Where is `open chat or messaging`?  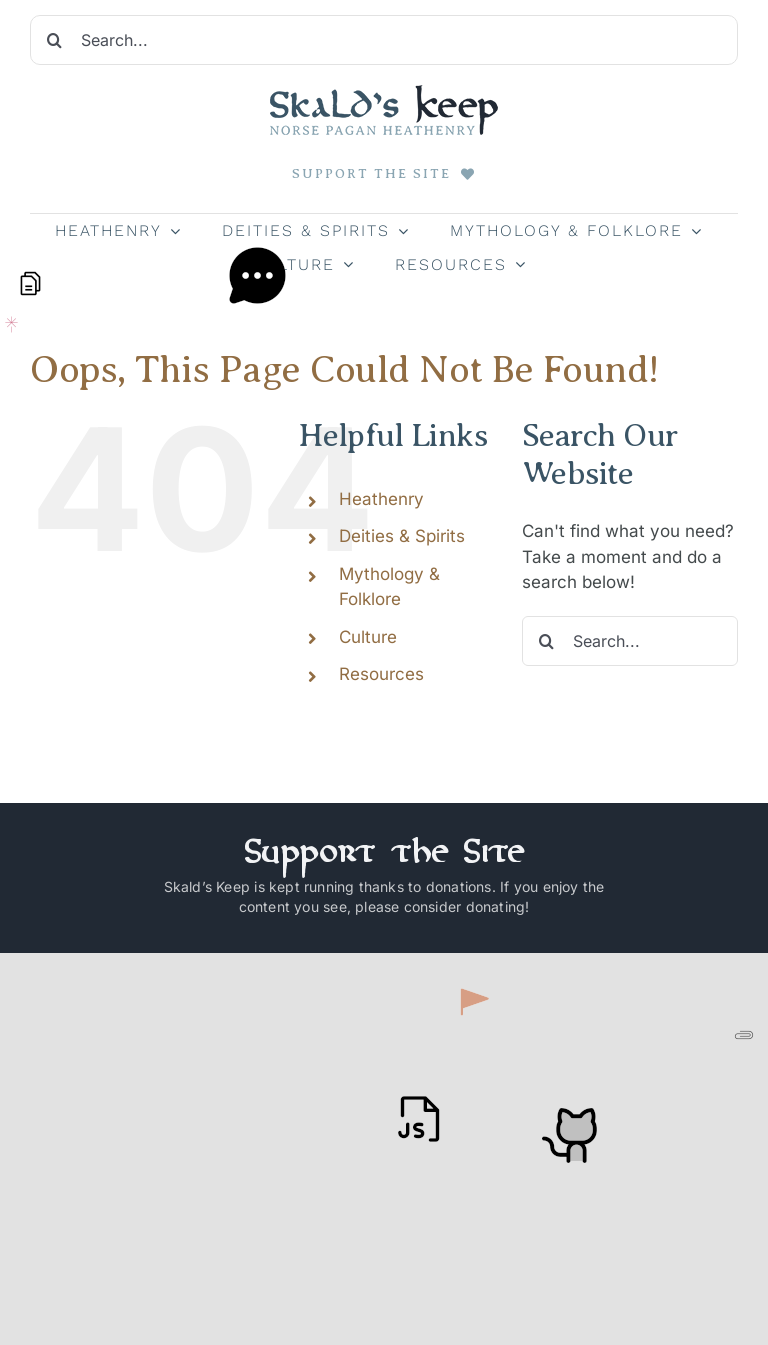
open chat or messaging is located at coordinates (257, 275).